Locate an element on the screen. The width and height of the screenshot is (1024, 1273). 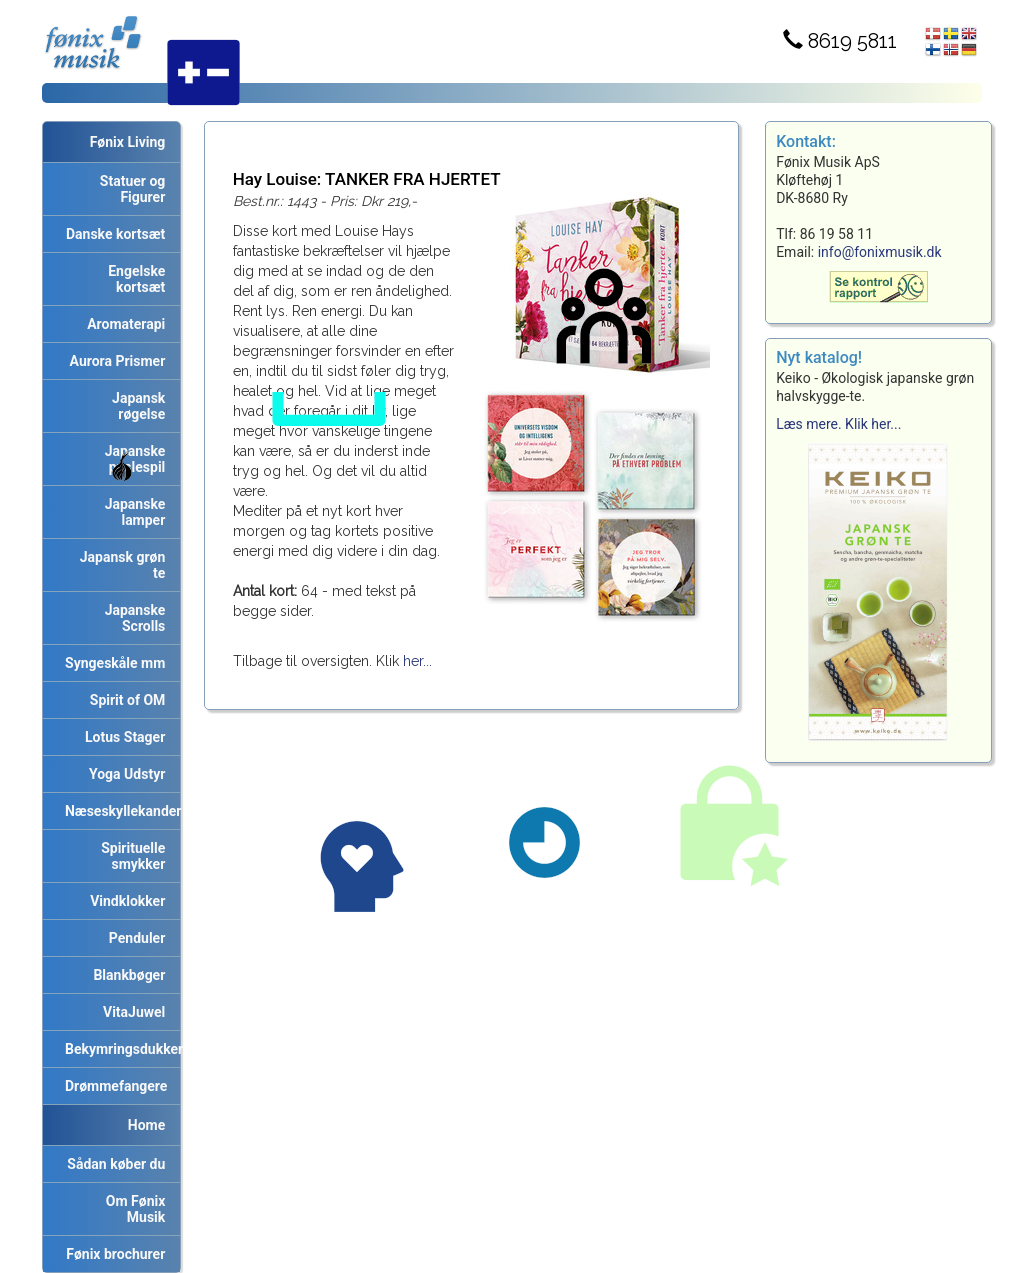
indicates loading or processing in progress is located at coordinates (544, 842).